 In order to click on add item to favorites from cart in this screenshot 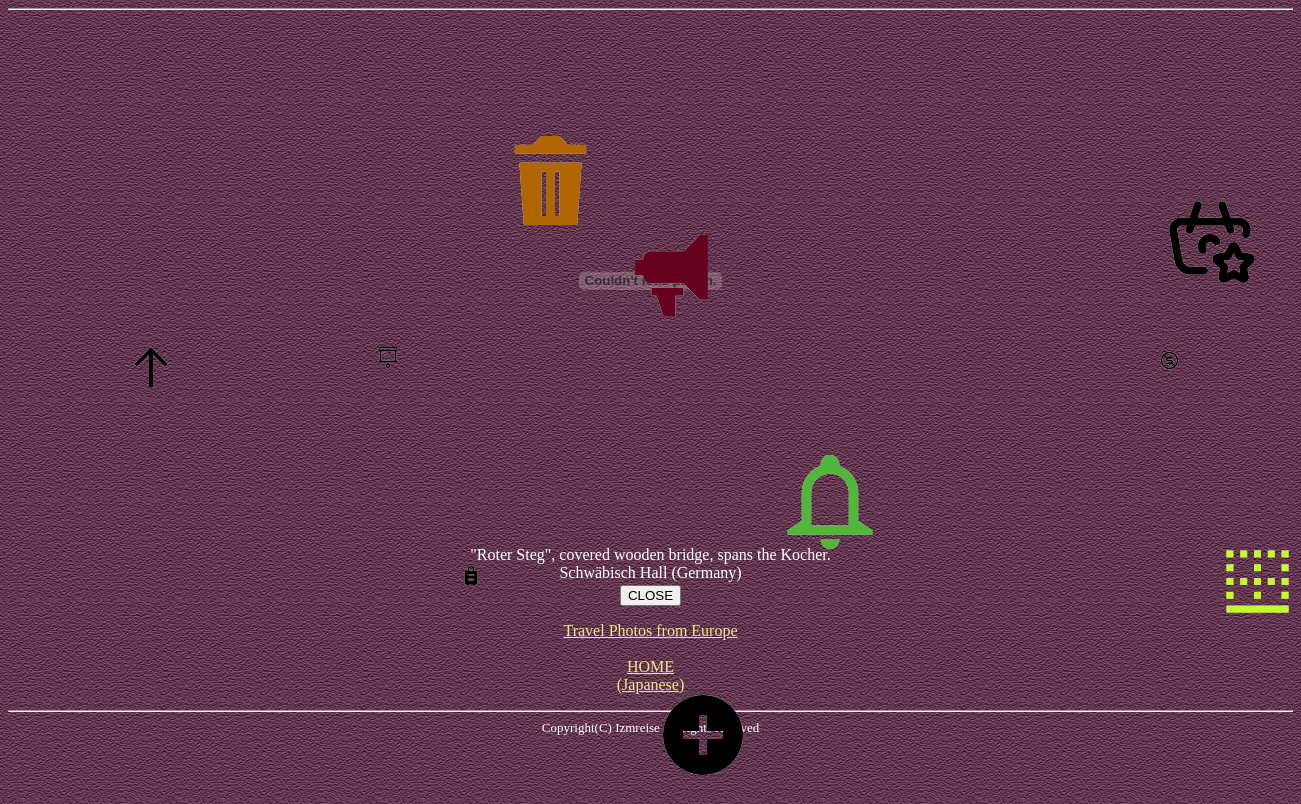, I will do `click(1210, 238)`.